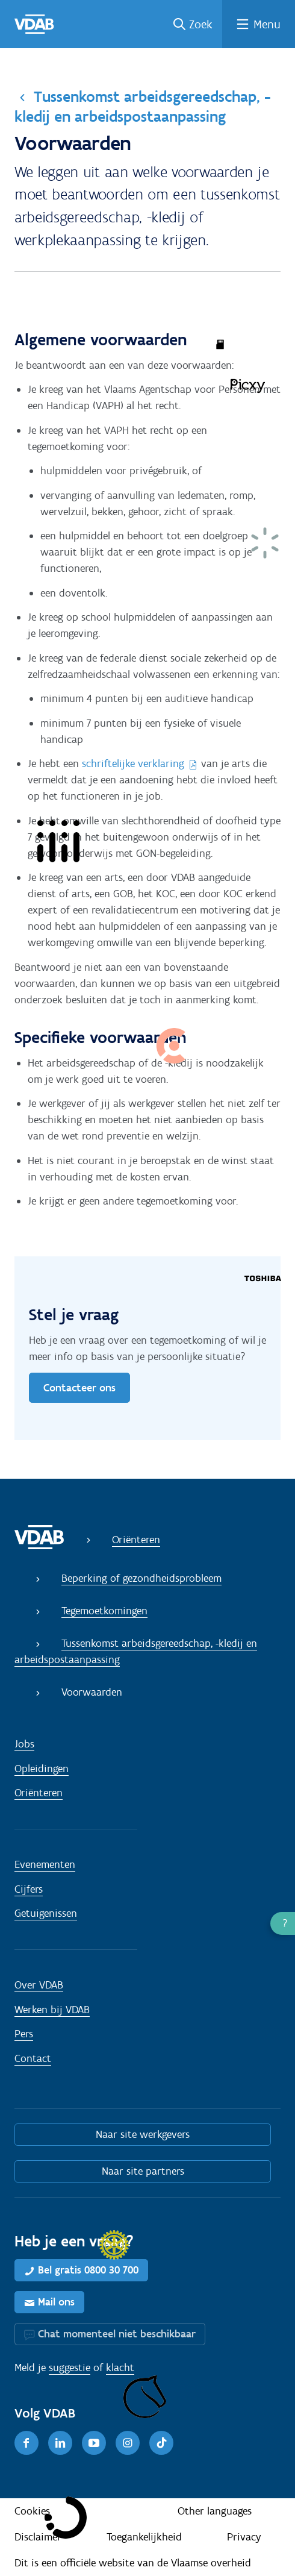 The width and height of the screenshot is (295, 2576). Describe the element at coordinates (265, 543) in the screenshot. I see `loading content in progress` at that location.